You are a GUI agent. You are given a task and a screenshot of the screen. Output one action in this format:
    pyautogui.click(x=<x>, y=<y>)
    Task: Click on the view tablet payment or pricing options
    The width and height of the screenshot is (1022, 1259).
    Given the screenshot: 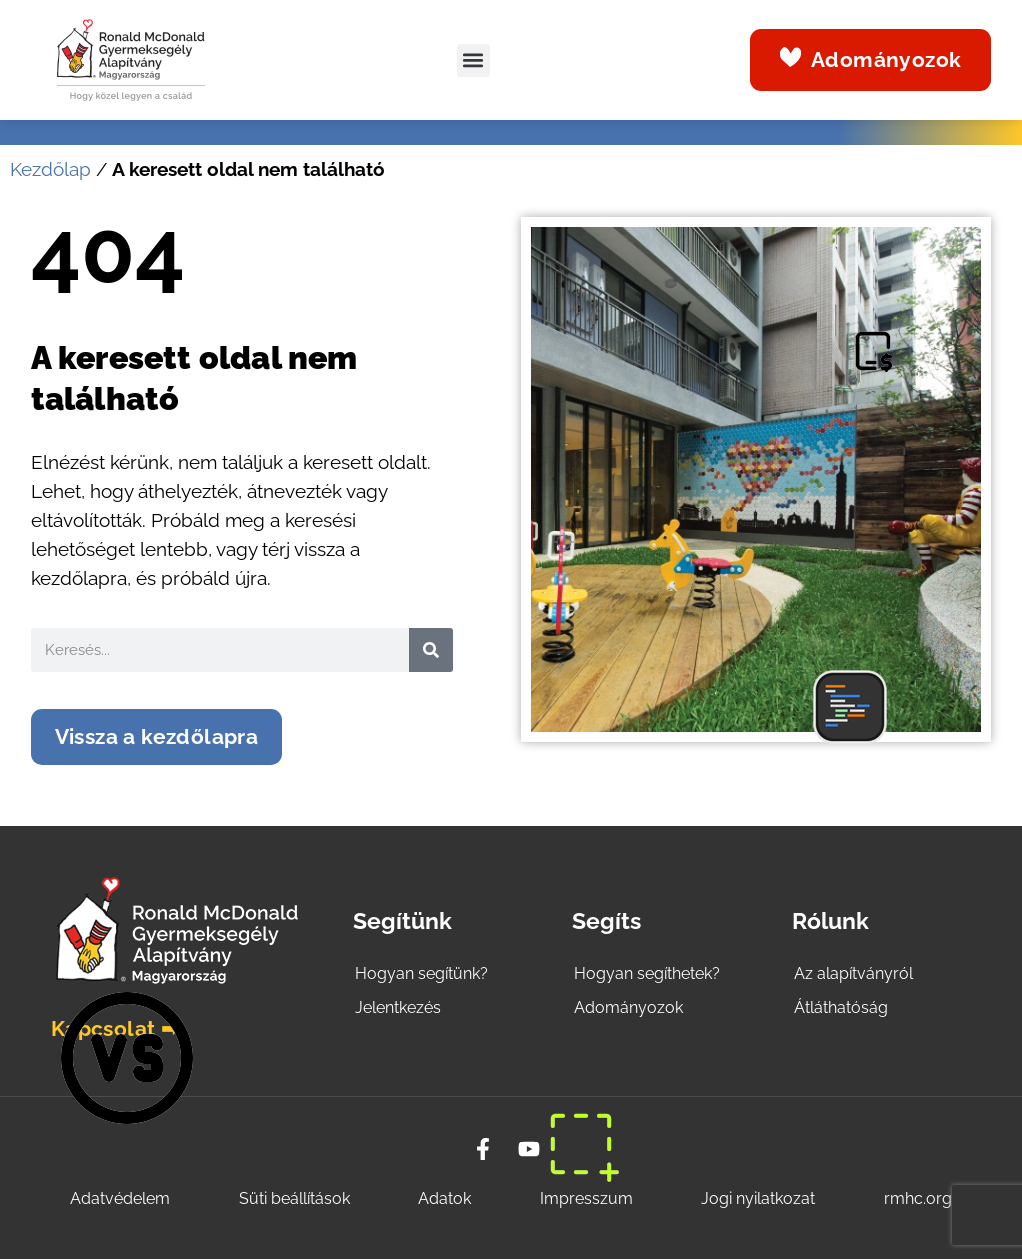 What is the action you would take?
    pyautogui.click(x=873, y=351)
    